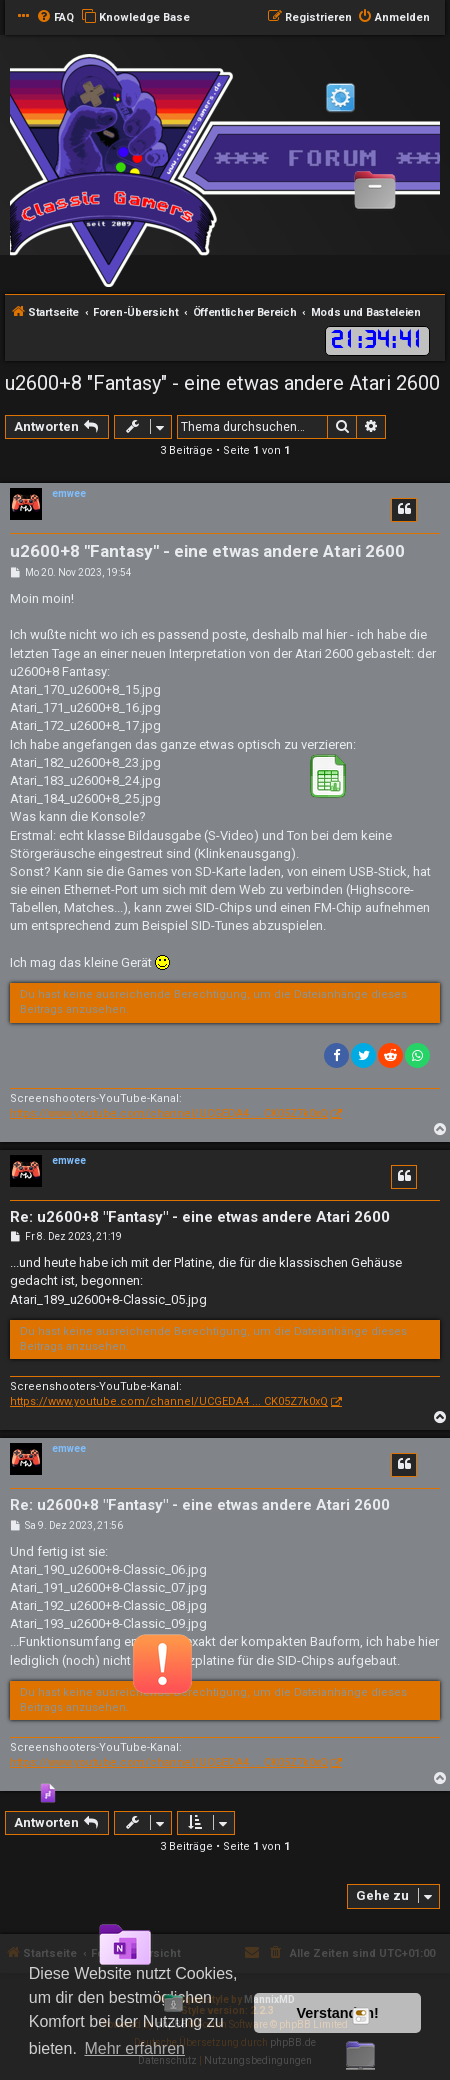  I want to click on open downloads folder, so click(173, 2002).